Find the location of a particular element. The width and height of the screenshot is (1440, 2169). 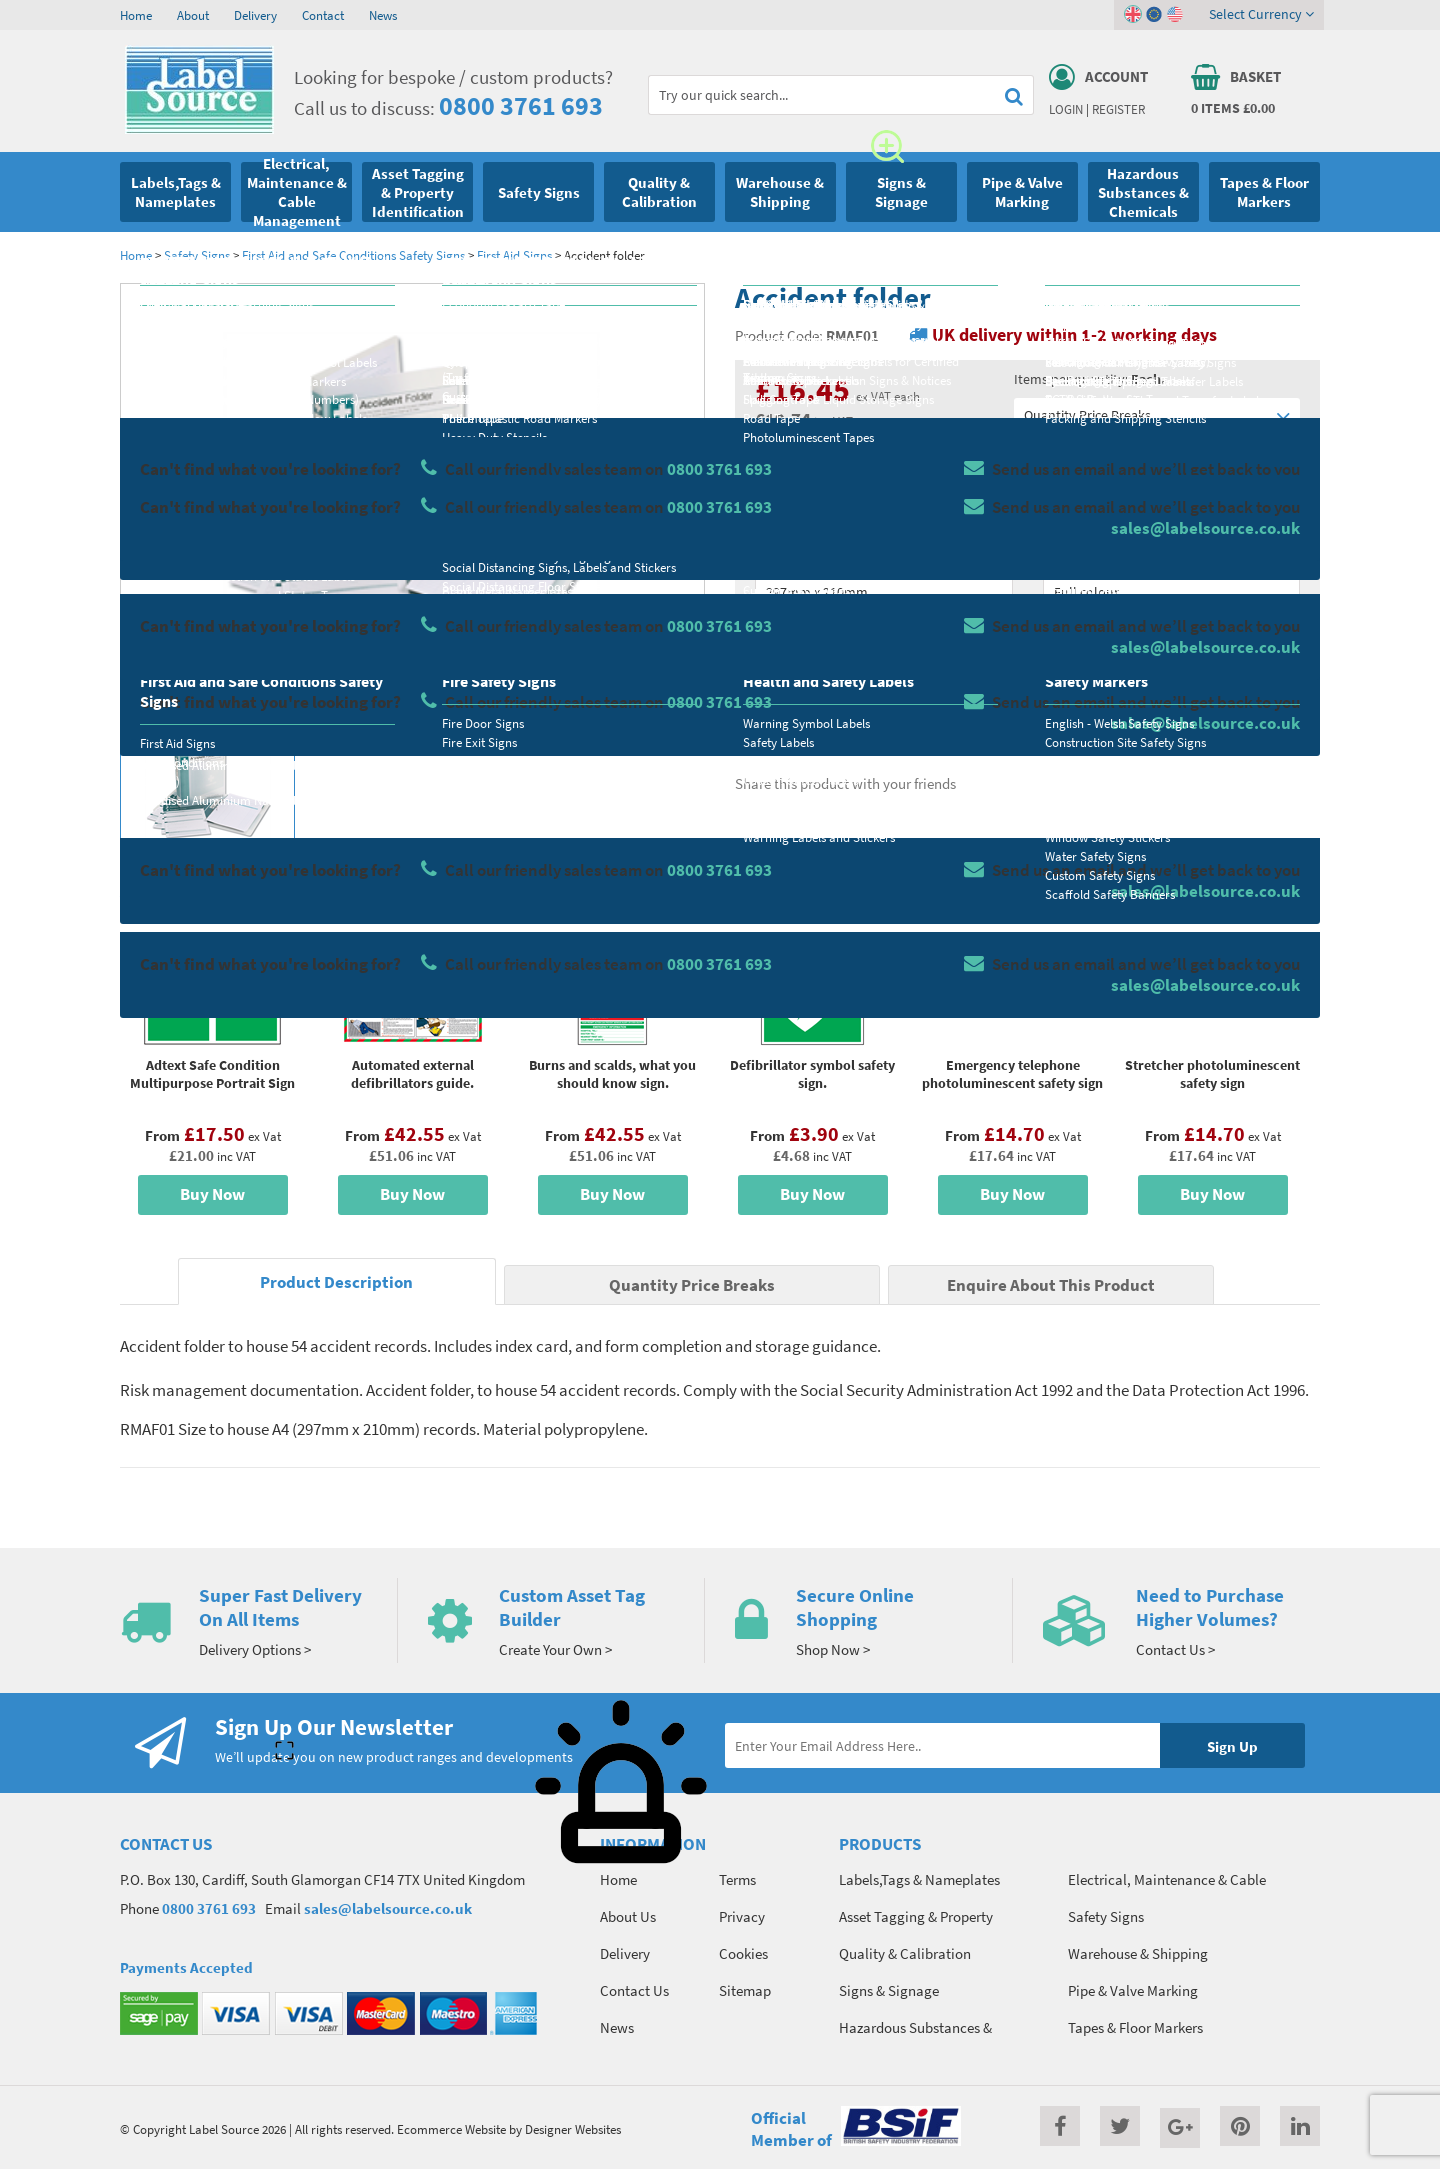

zoom in on content is located at coordinates (887, 146).